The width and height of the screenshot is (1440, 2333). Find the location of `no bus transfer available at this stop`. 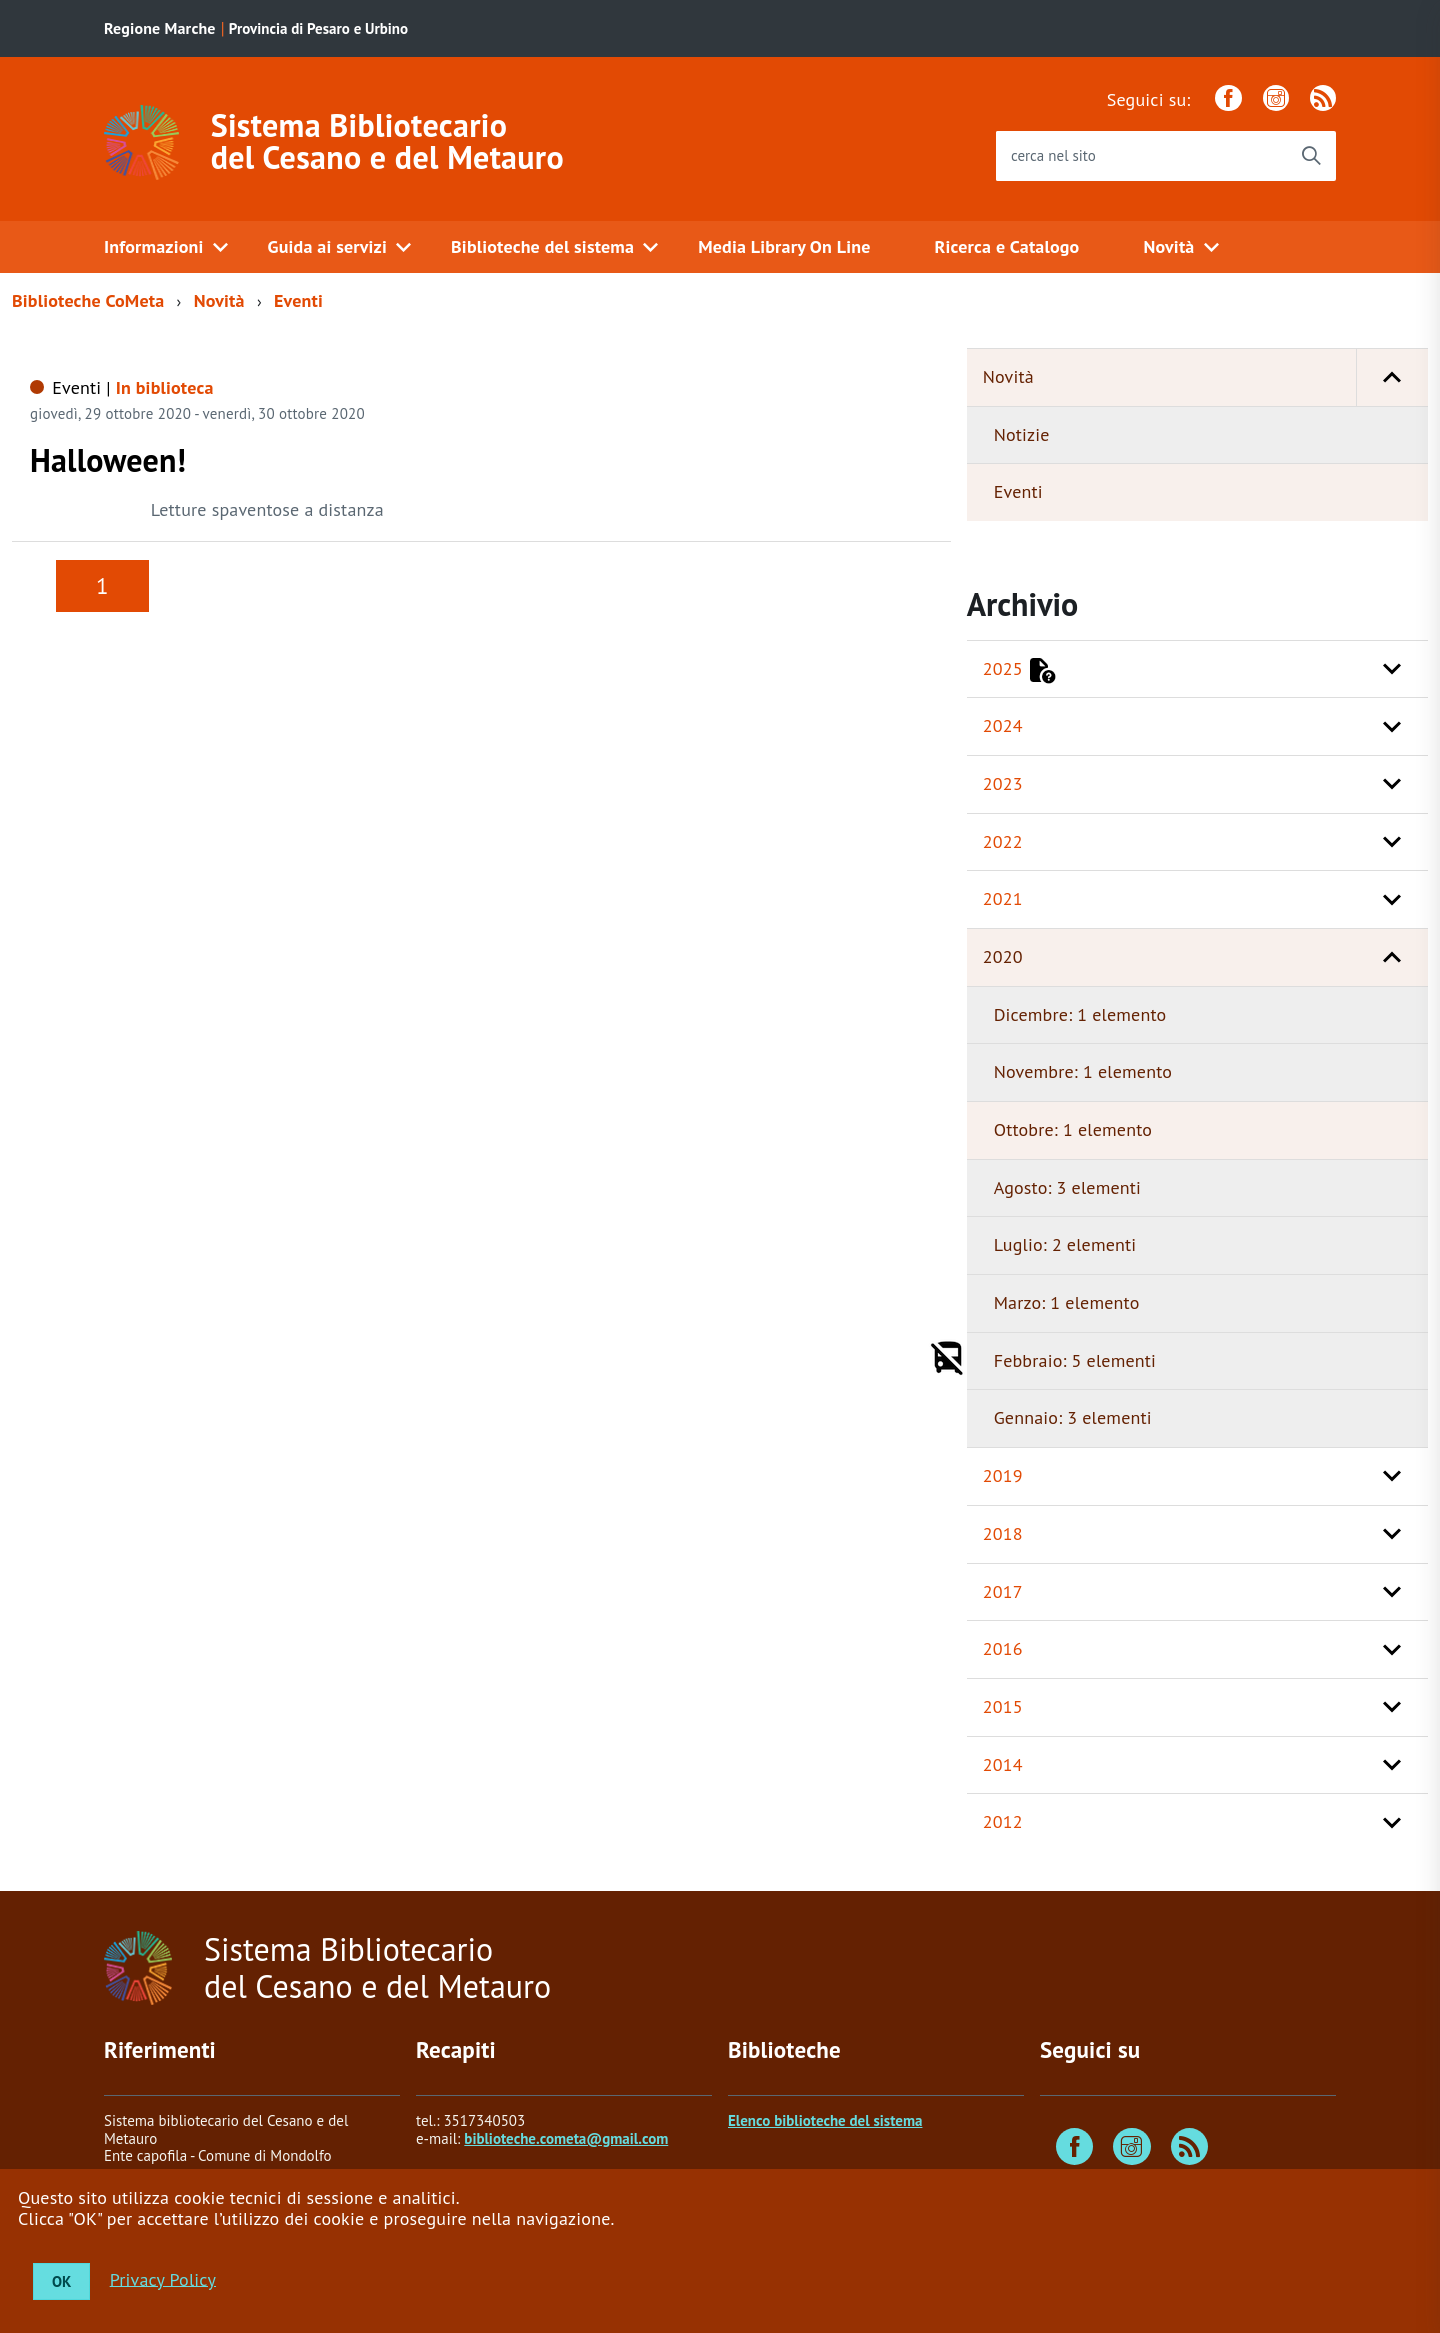

no bus transfer available at this stop is located at coordinates (948, 1358).